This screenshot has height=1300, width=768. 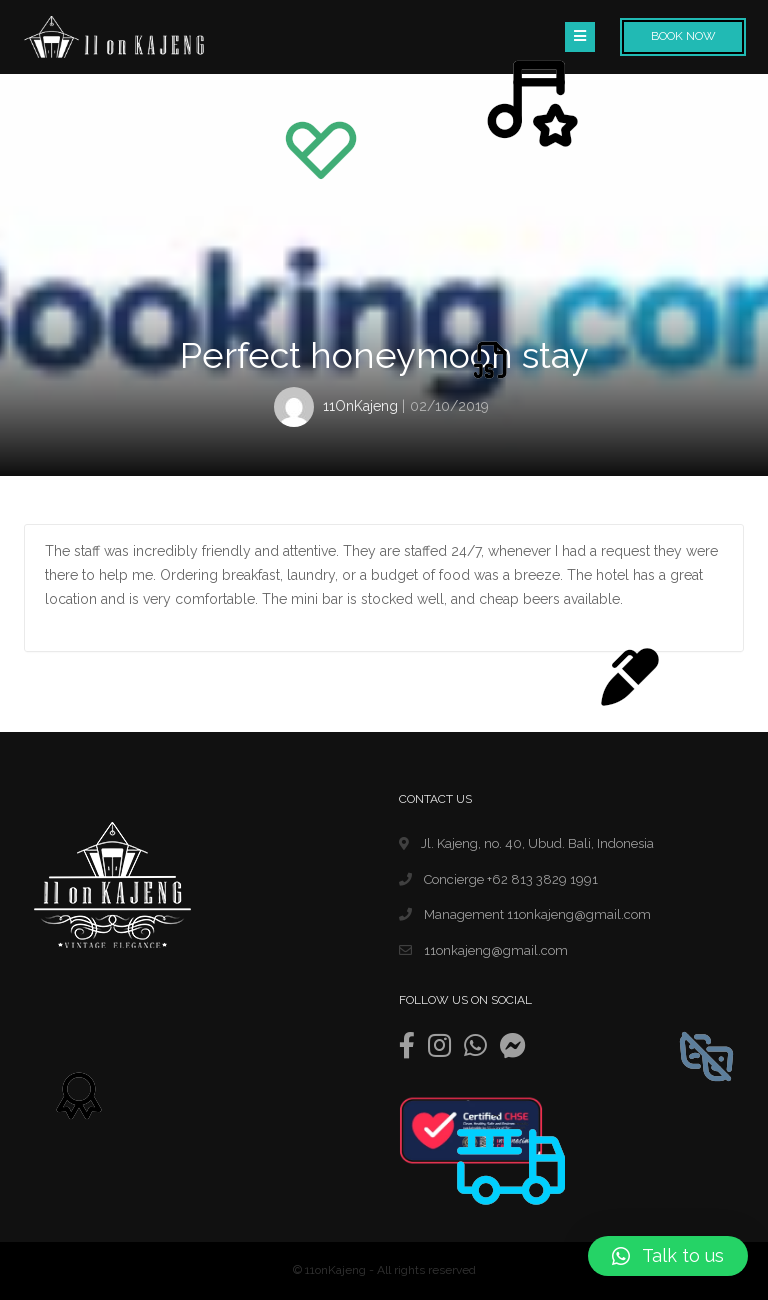 What do you see at coordinates (706, 1056) in the screenshot?
I see `disable theater or entertainment mode` at bounding box center [706, 1056].